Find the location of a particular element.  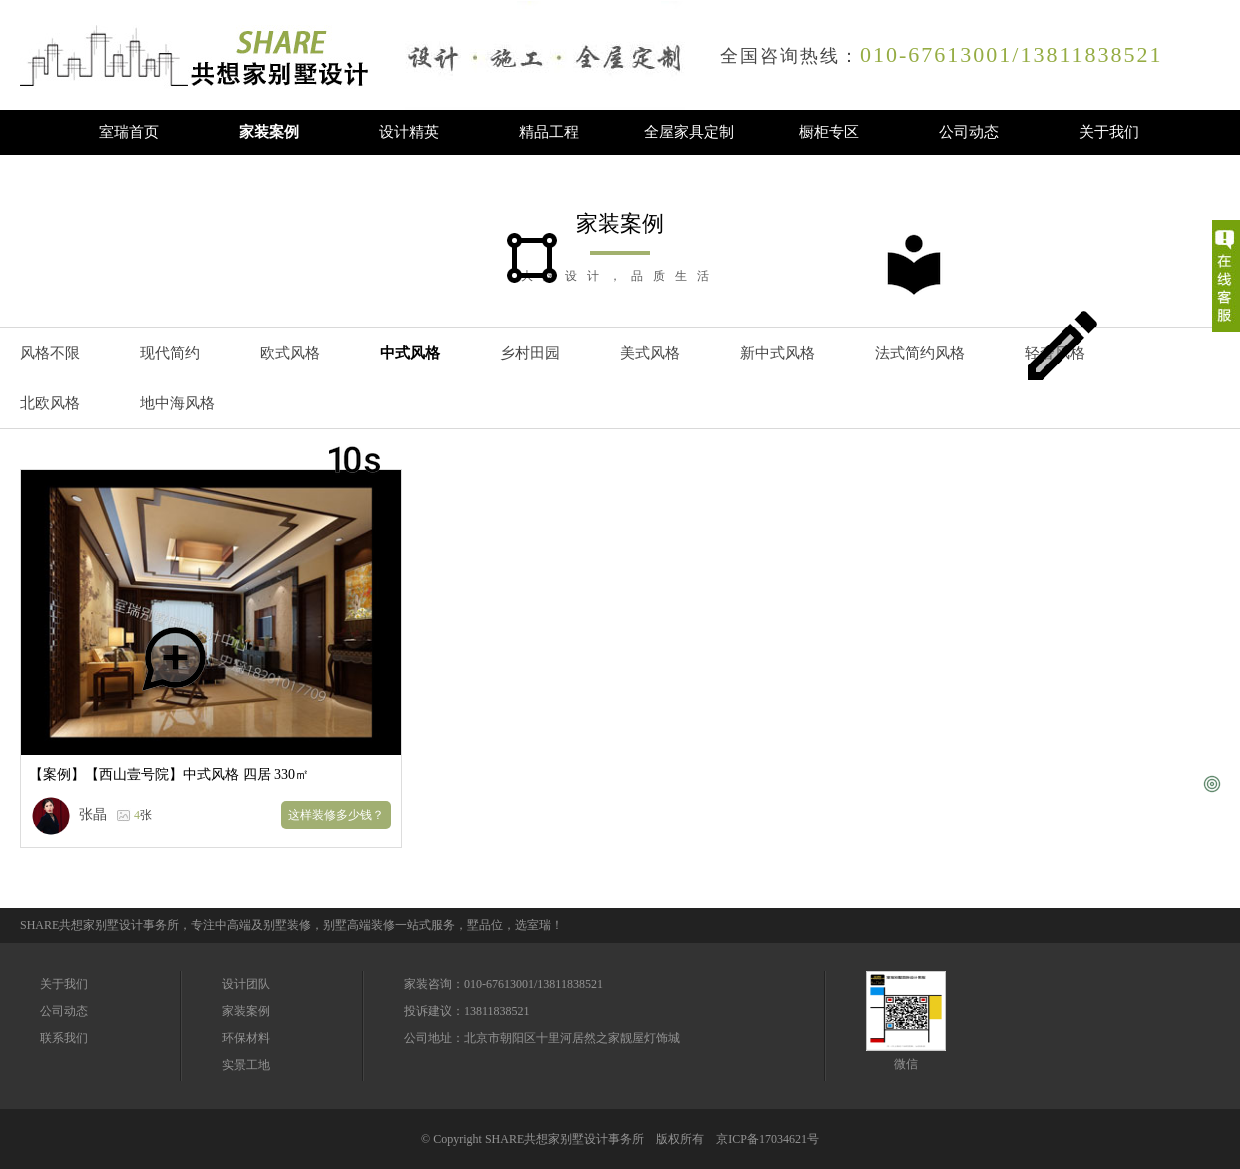

edit or compose new content is located at coordinates (1062, 345).